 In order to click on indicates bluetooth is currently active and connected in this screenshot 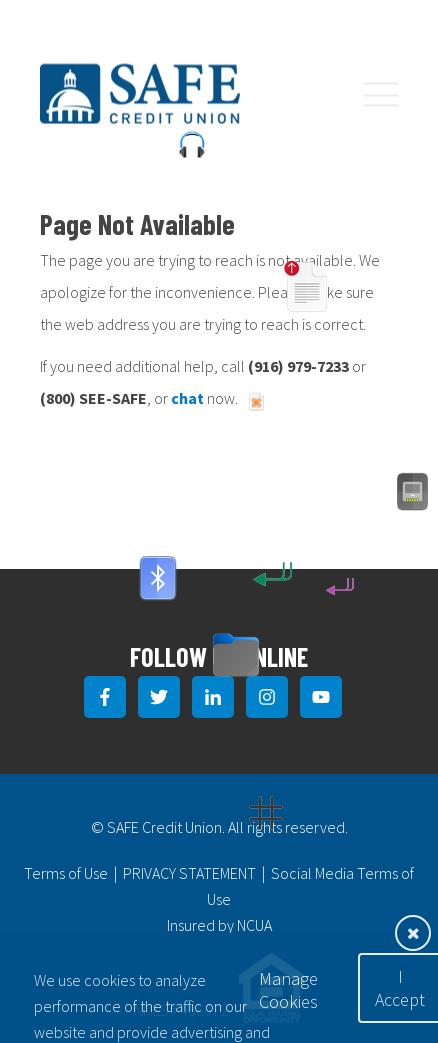, I will do `click(158, 578)`.